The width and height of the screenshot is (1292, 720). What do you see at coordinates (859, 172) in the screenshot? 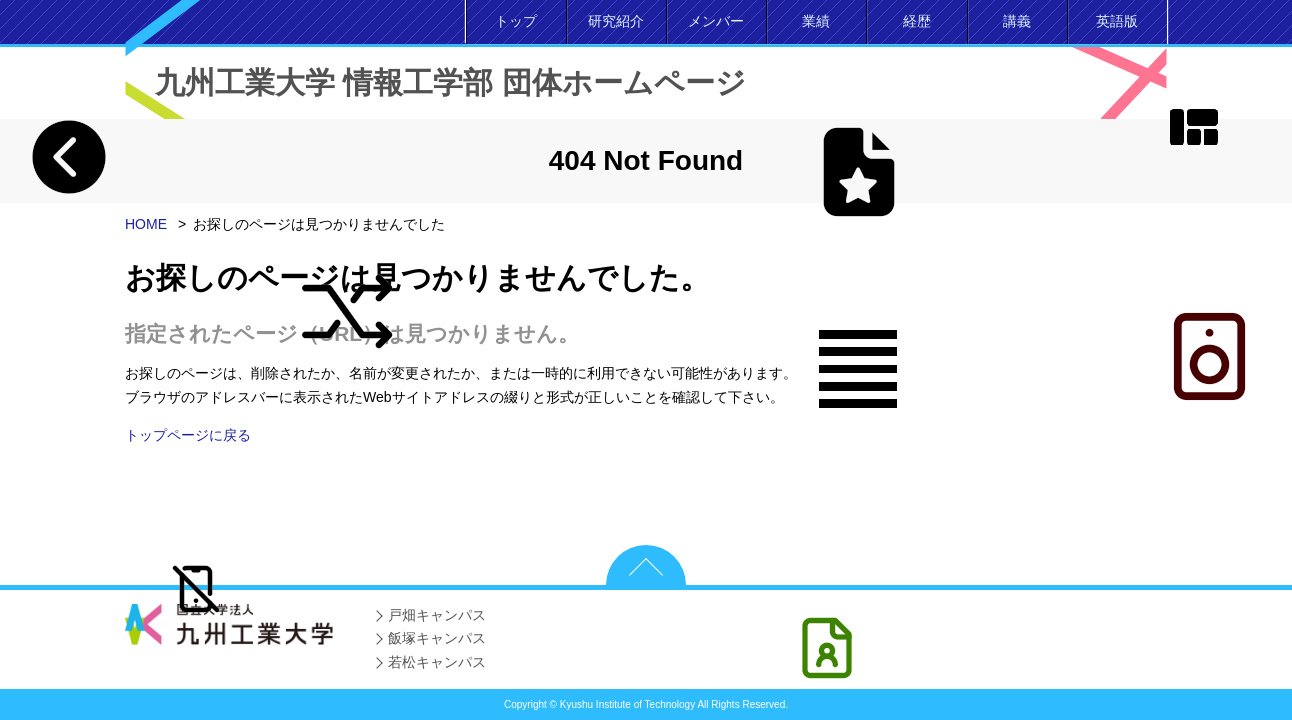
I see `view starred or favorite files` at bounding box center [859, 172].